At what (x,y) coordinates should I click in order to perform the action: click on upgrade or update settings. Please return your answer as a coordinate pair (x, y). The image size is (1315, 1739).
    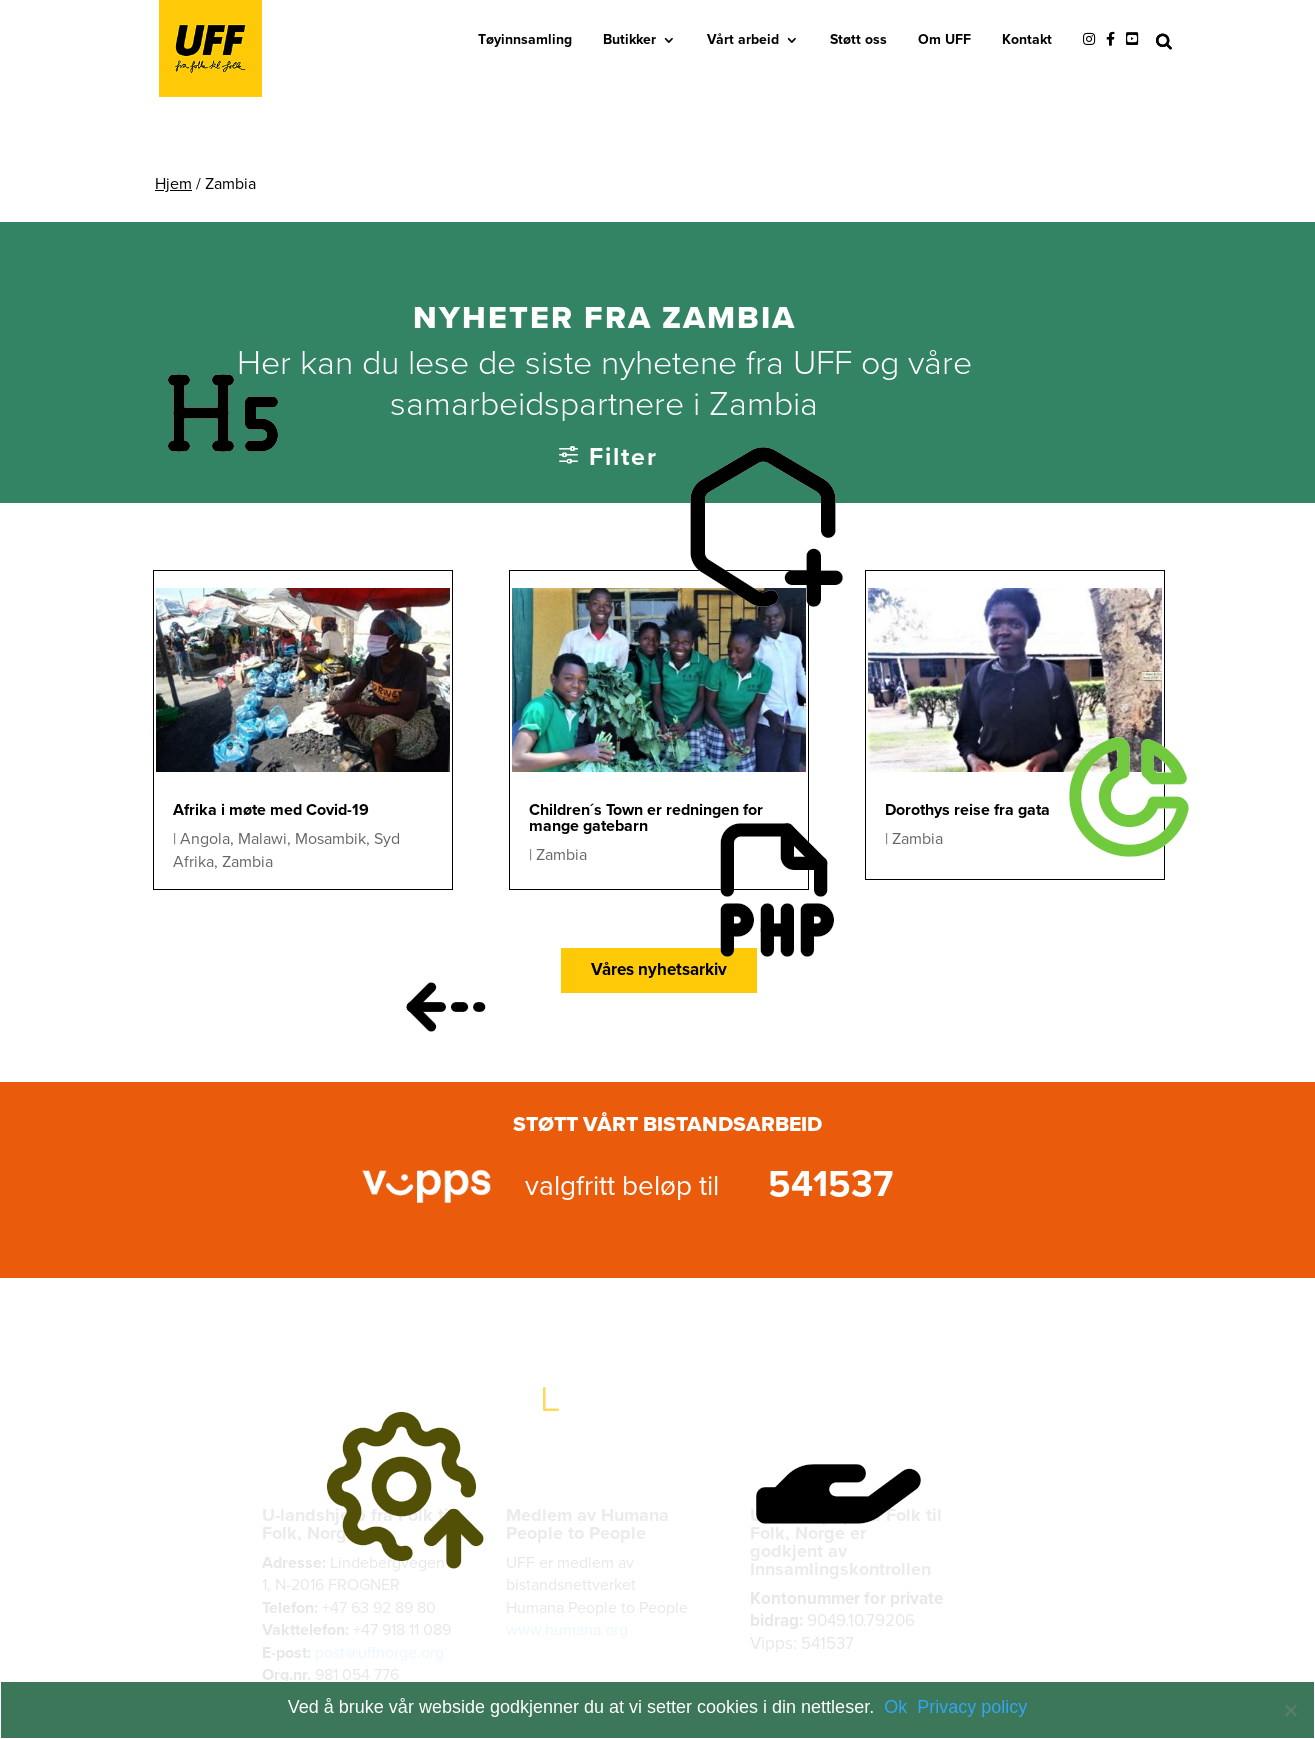
    Looking at the image, I should click on (401, 1486).